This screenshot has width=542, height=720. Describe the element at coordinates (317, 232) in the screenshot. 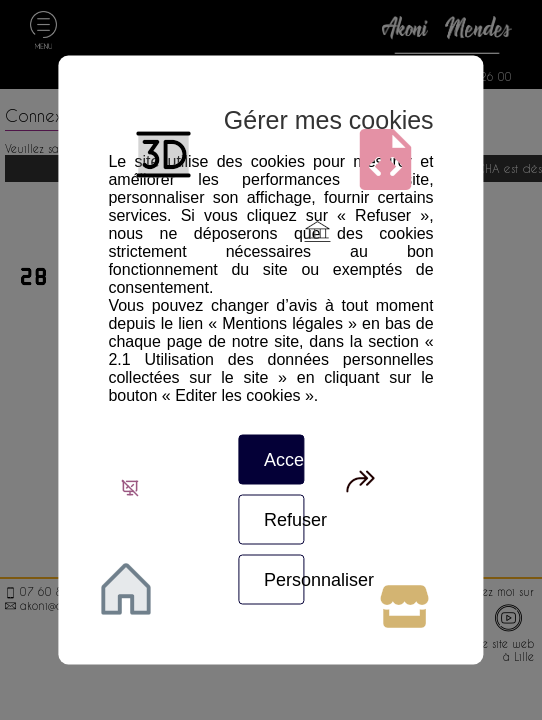

I see `access banking or financial services` at that location.